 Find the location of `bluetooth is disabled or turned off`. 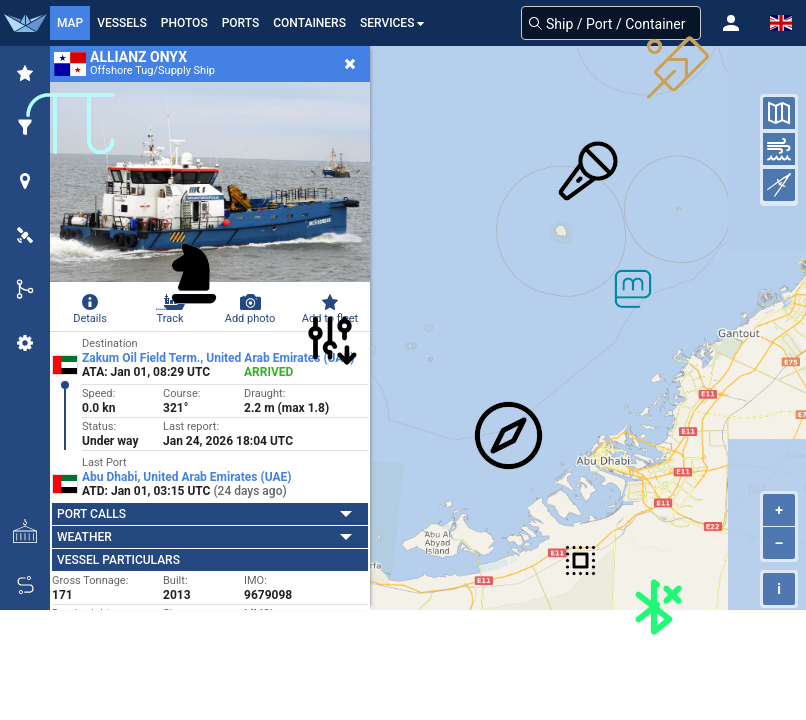

bluetooth is disabled or turned off is located at coordinates (654, 607).